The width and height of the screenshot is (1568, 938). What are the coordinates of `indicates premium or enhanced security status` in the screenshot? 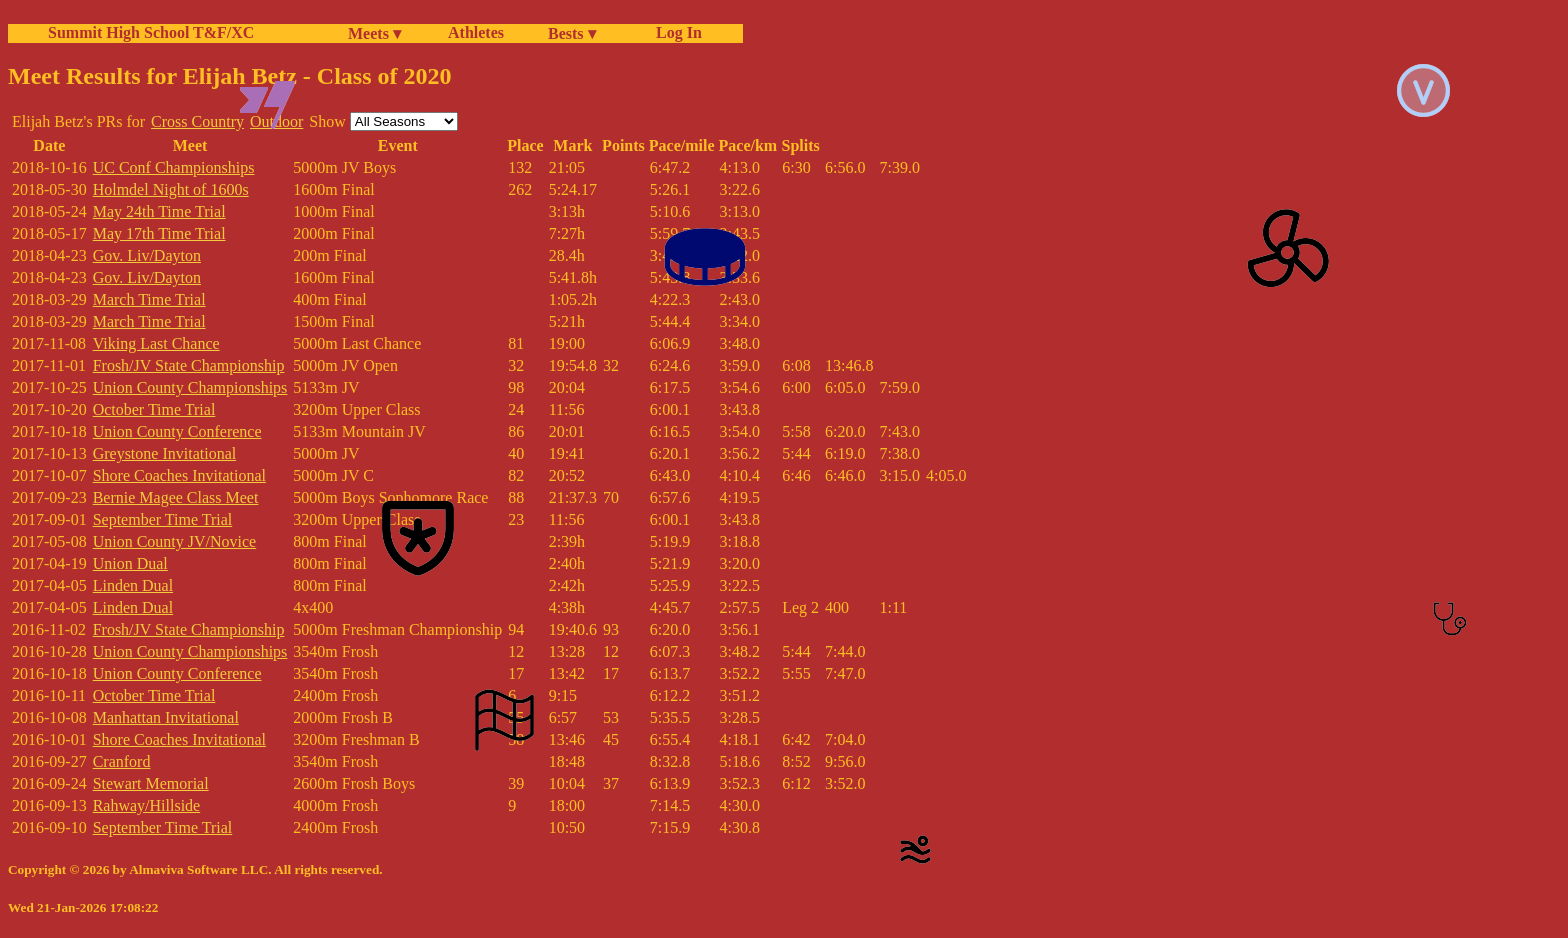 It's located at (418, 534).